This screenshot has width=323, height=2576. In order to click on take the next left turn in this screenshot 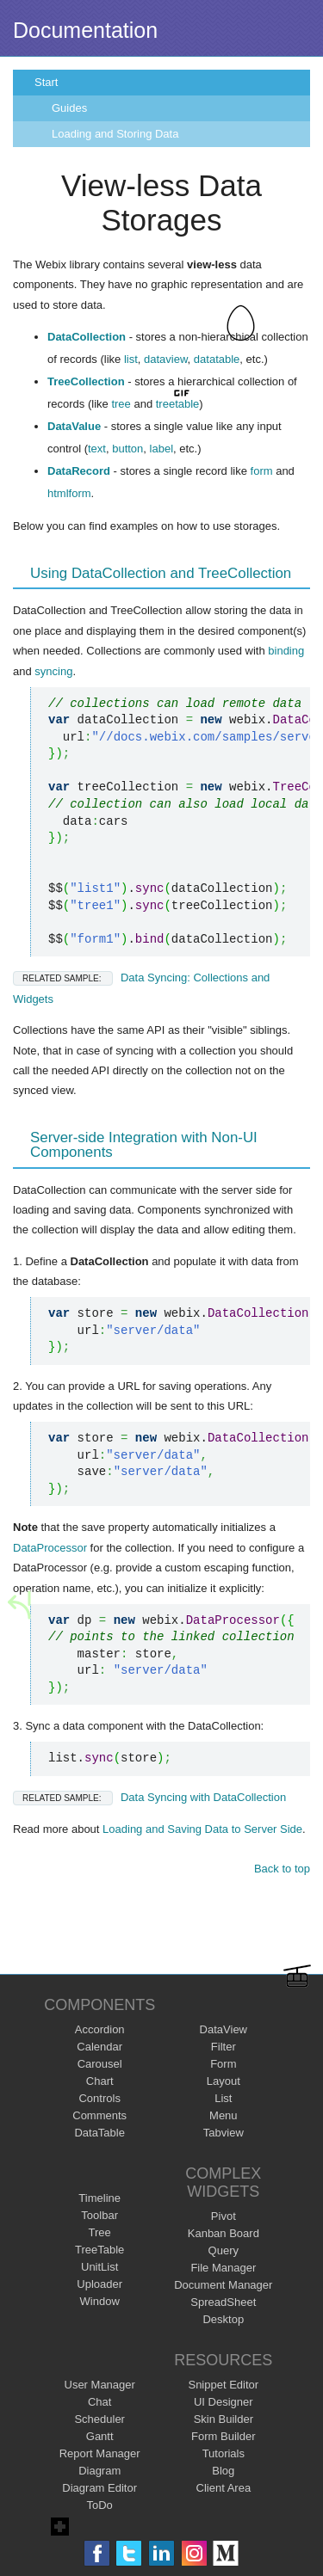, I will do `click(21, 1605)`.